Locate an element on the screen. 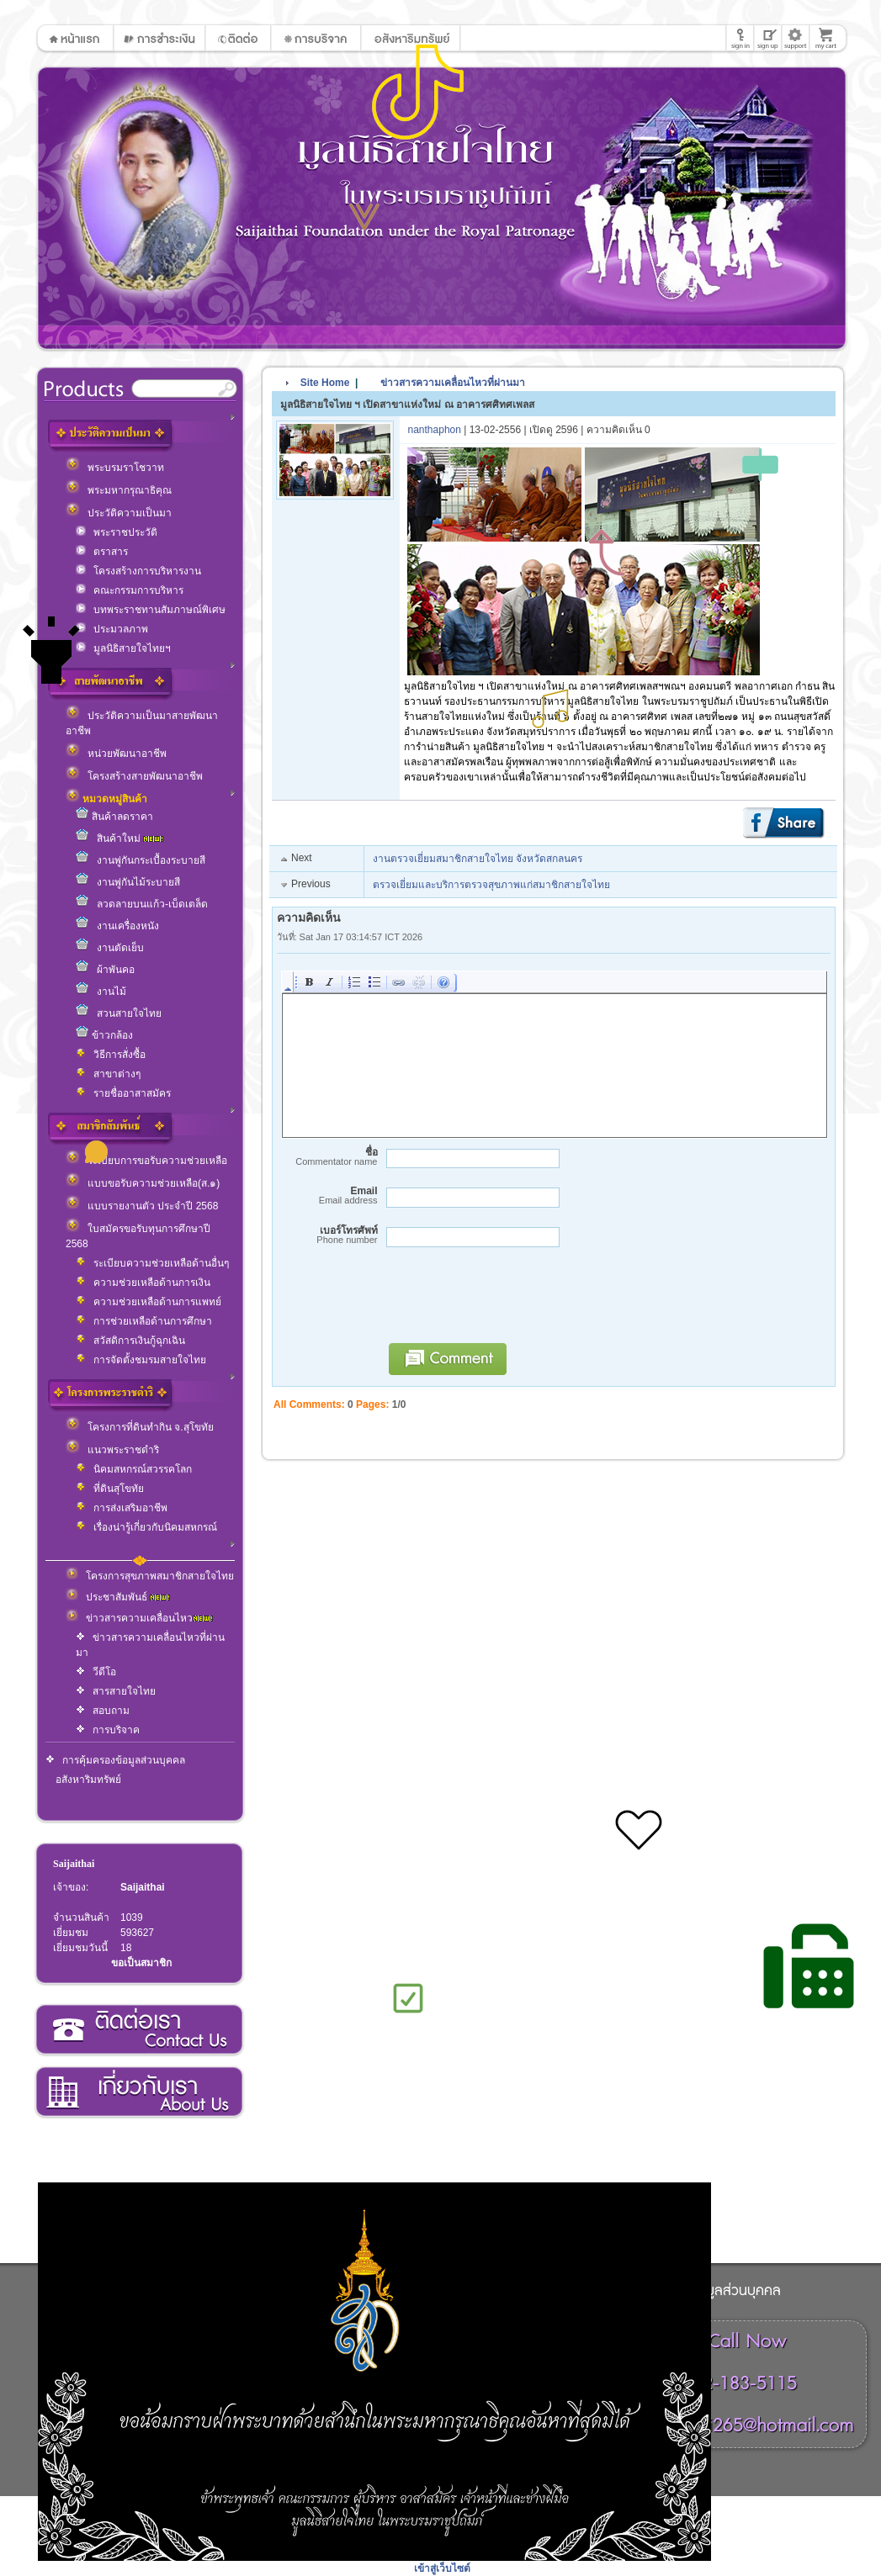  highlight selected text is located at coordinates (51, 650).